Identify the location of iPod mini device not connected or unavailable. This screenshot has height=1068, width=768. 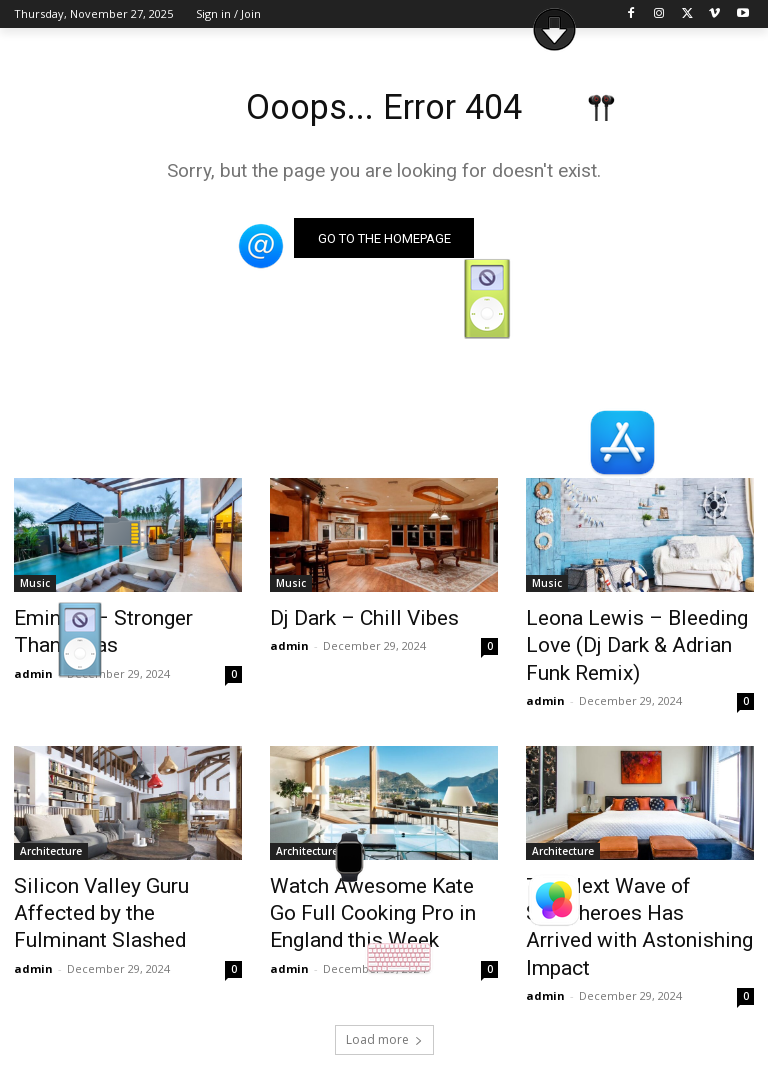
(80, 640).